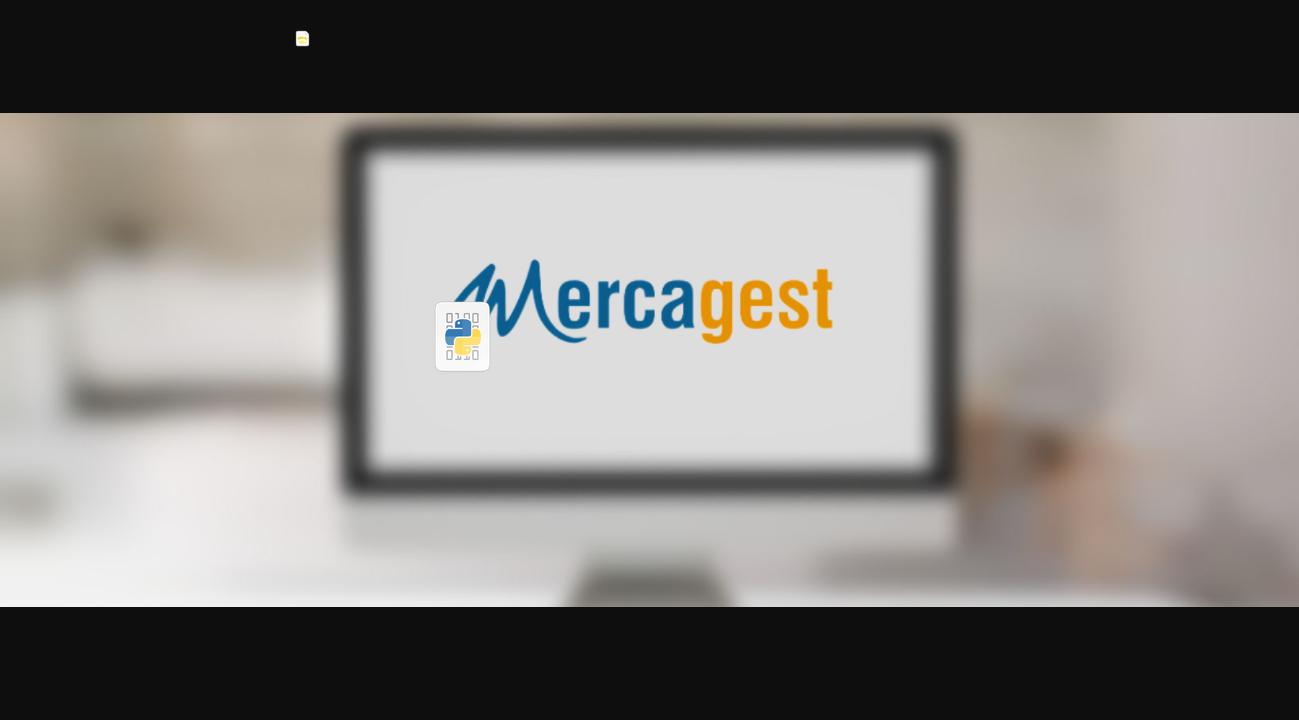 Image resolution: width=1299 pixels, height=720 pixels. Describe the element at coordinates (302, 38) in the screenshot. I see `nim programming language source file` at that location.